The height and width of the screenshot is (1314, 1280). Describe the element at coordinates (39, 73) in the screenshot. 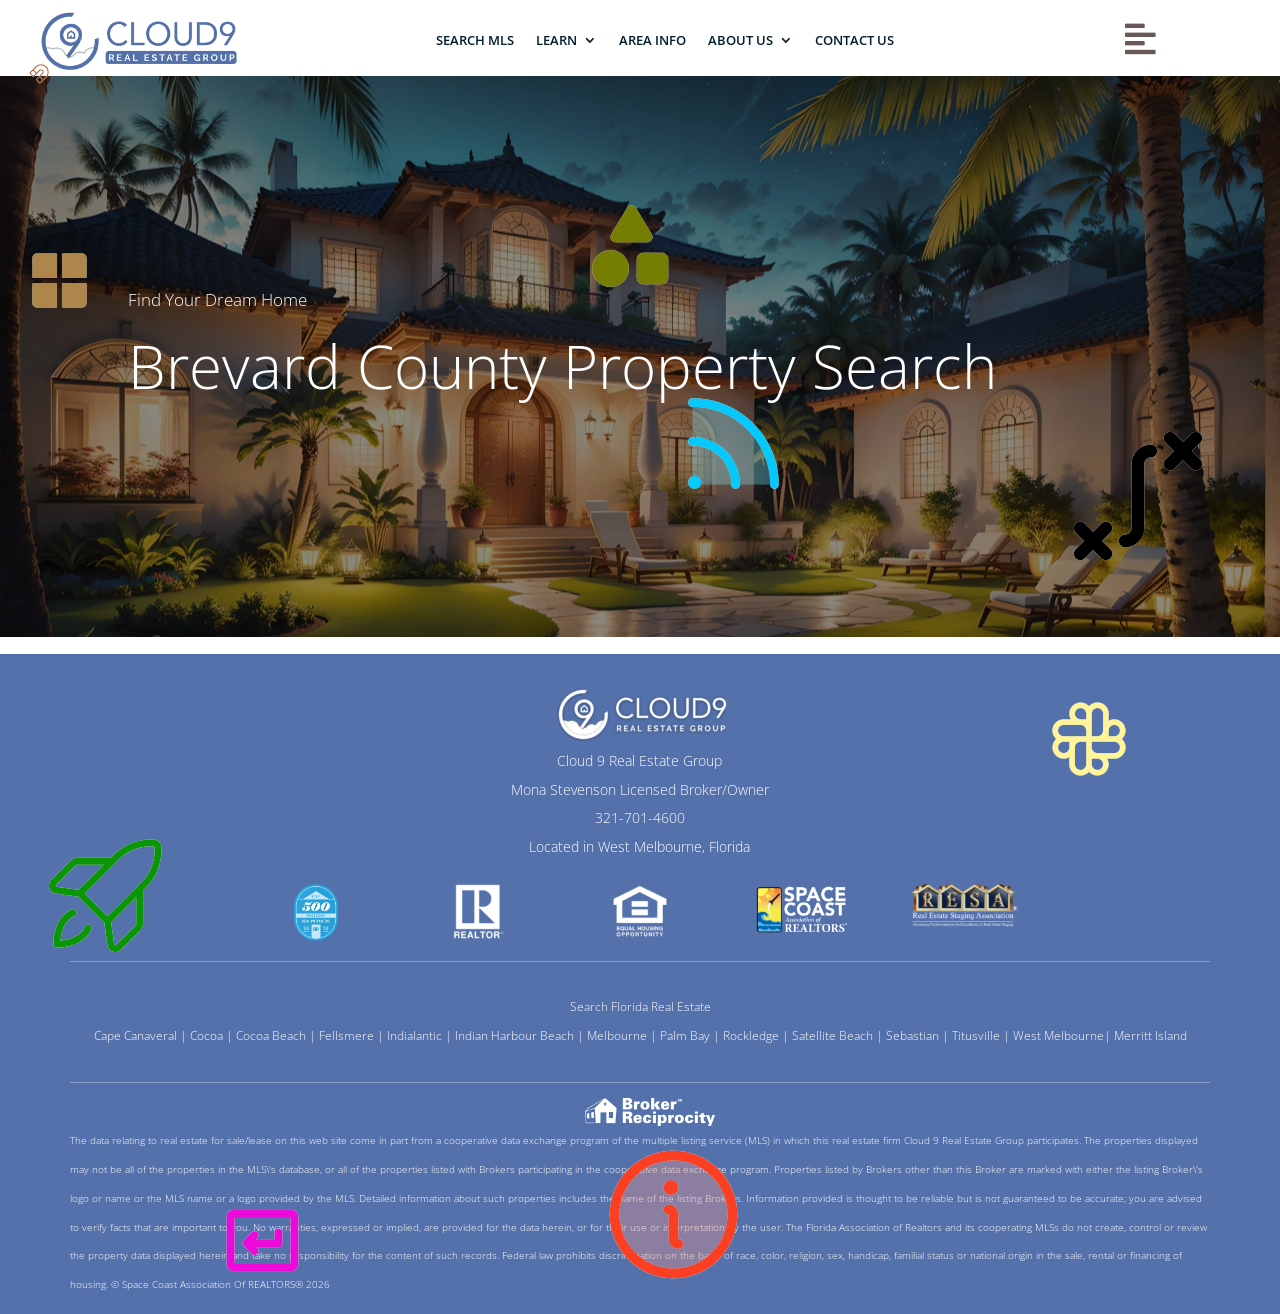

I see `activate magnetic snap or alignment tool` at that location.